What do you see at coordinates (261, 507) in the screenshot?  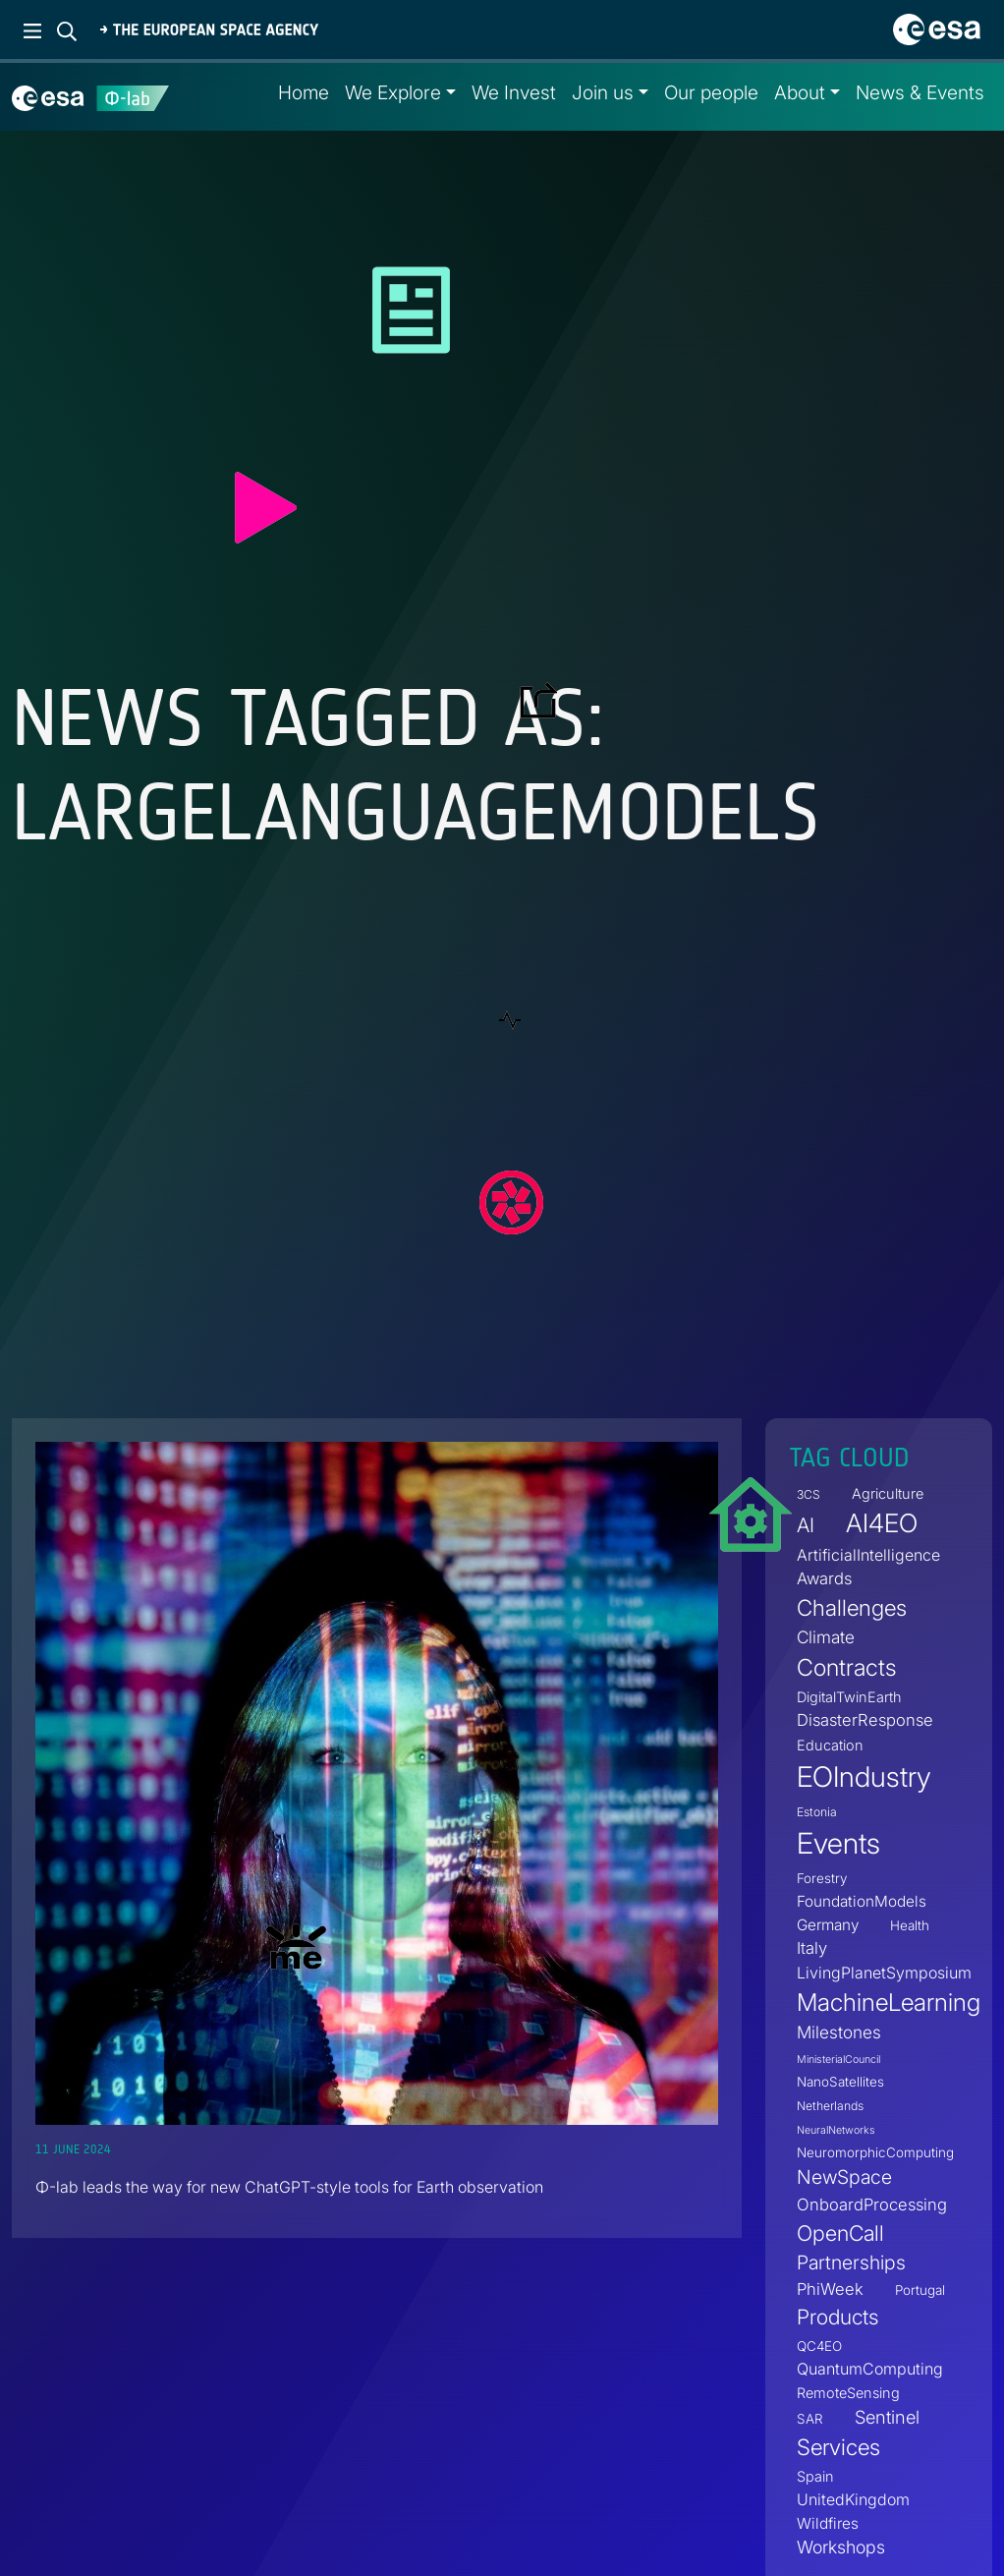 I see `play media or start playback` at bounding box center [261, 507].